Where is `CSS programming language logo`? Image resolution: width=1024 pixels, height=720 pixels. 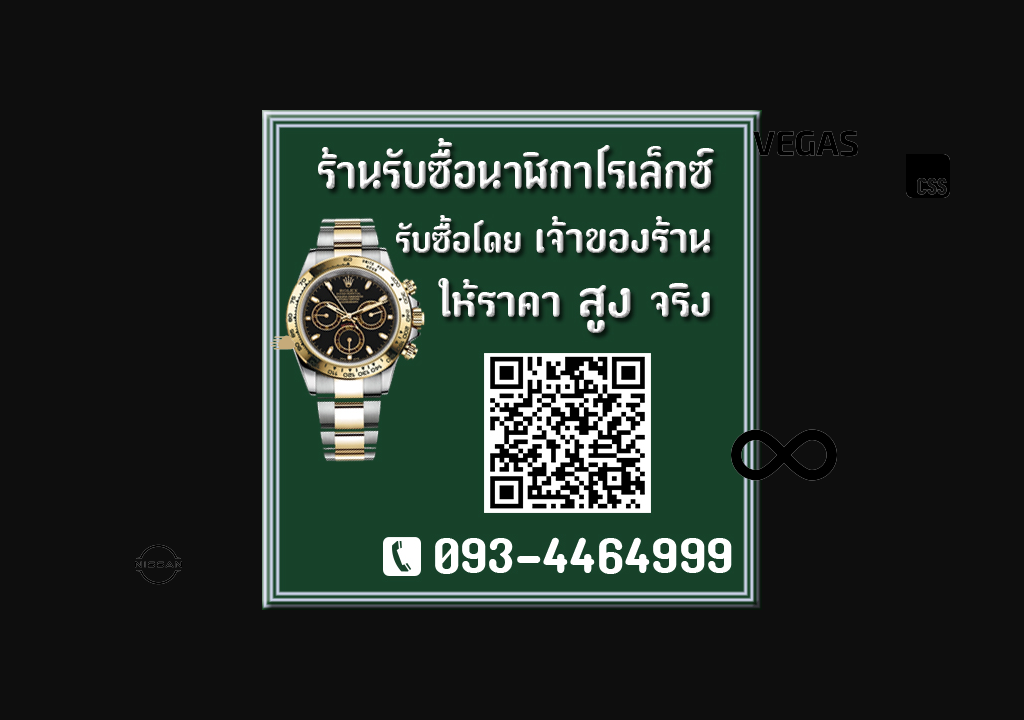
CSS programming language logo is located at coordinates (928, 176).